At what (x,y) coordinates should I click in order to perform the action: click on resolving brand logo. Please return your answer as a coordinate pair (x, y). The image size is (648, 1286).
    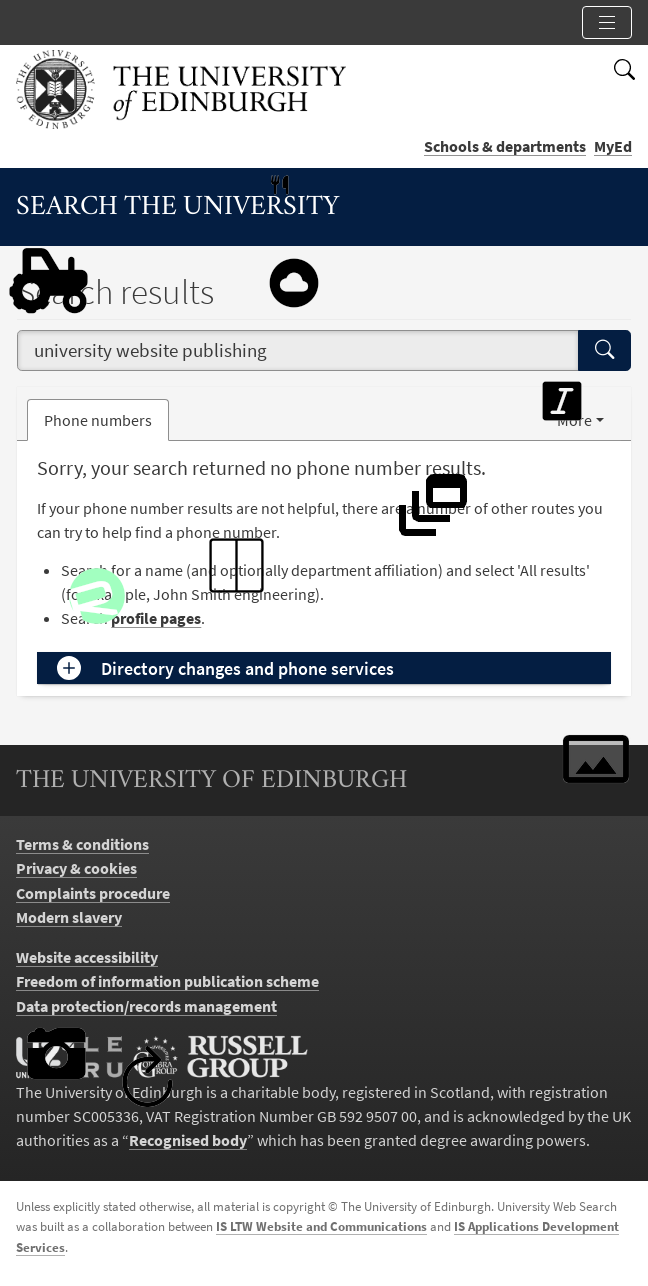
    Looking at the image, I should click on (97, 596).